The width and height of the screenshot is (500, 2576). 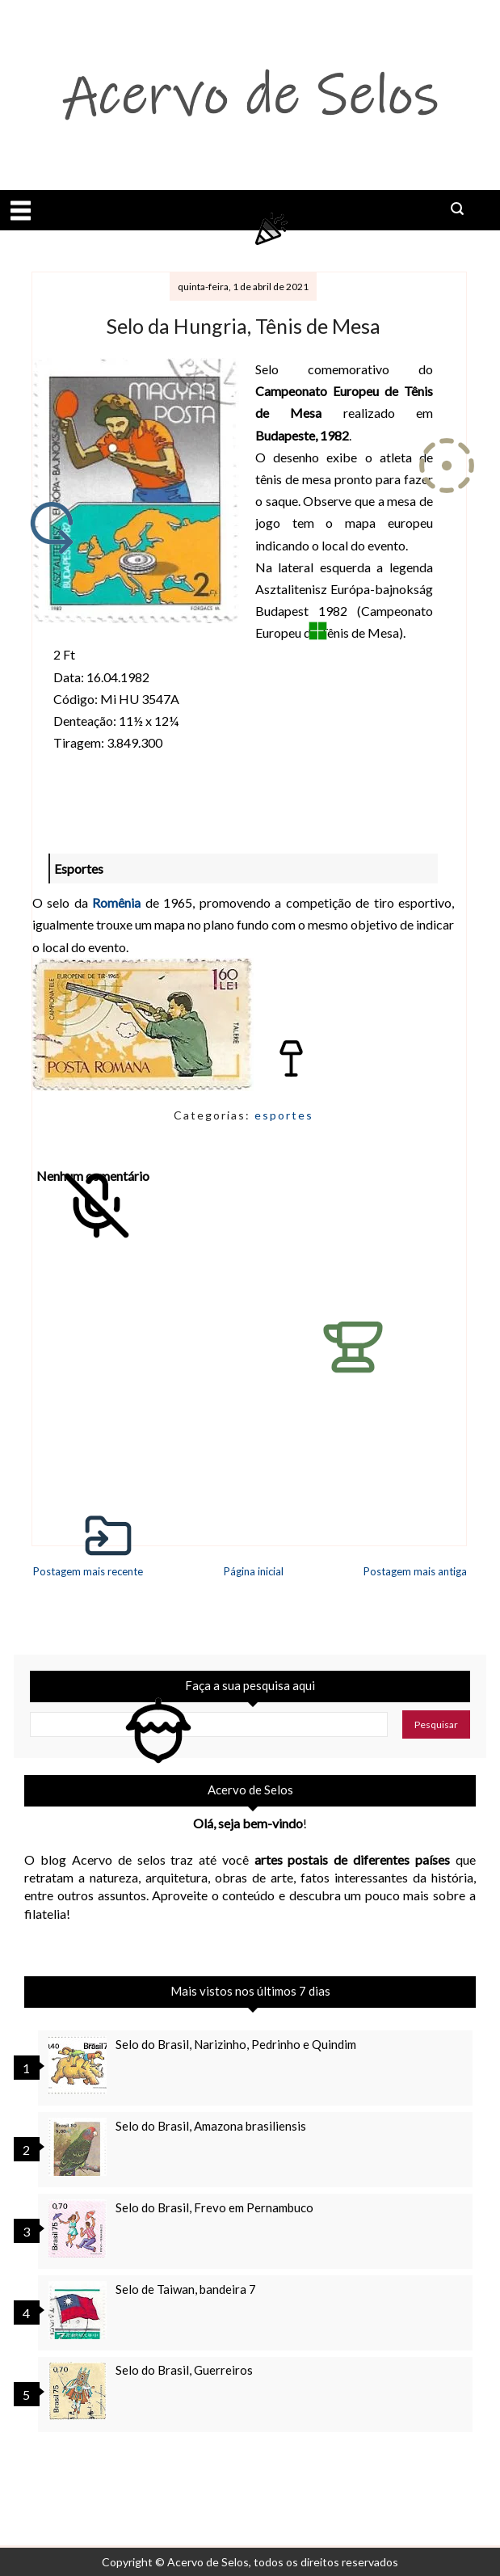 I want to click on mute your microphone, so click(x=96, y=1205).